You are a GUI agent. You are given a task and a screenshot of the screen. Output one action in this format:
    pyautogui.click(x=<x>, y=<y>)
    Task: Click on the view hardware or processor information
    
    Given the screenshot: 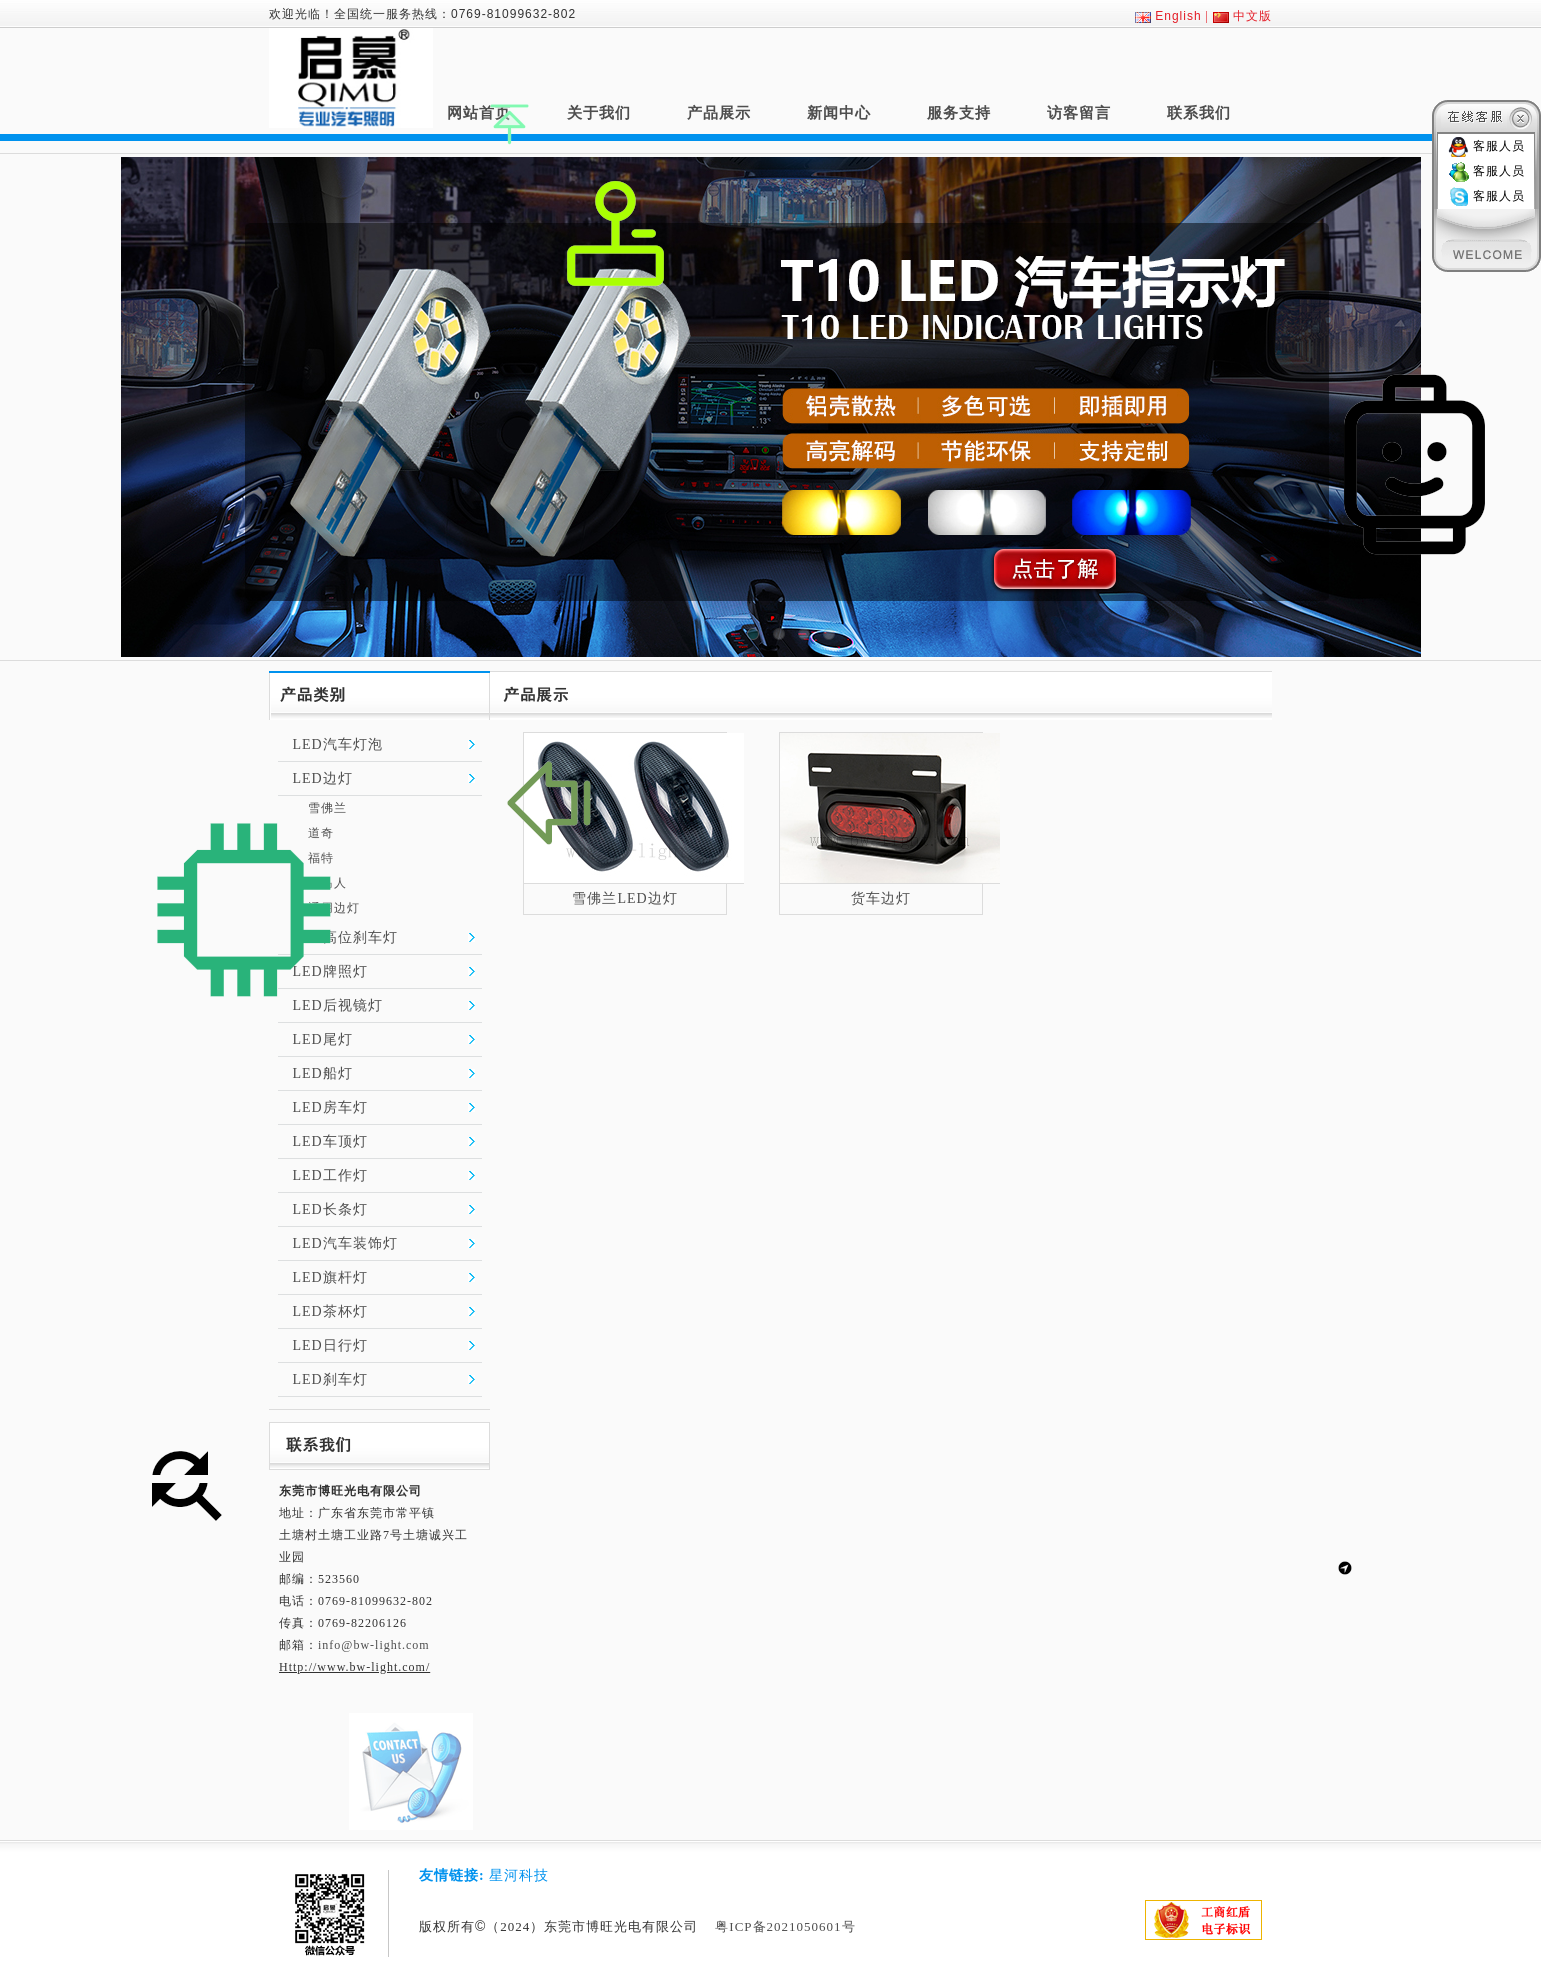 What is the action you would take?
    pyautogui.click(x=250, y=916)
    